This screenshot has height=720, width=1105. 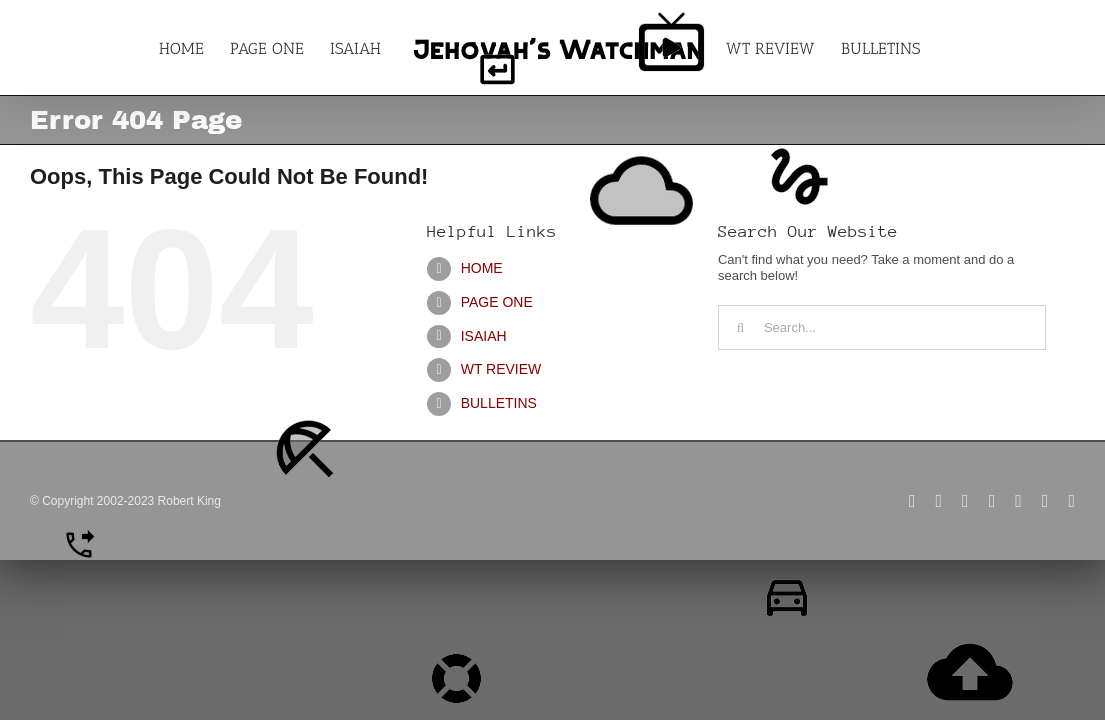 I want to click on press enter or return to submit, so click(x=497, y=69).